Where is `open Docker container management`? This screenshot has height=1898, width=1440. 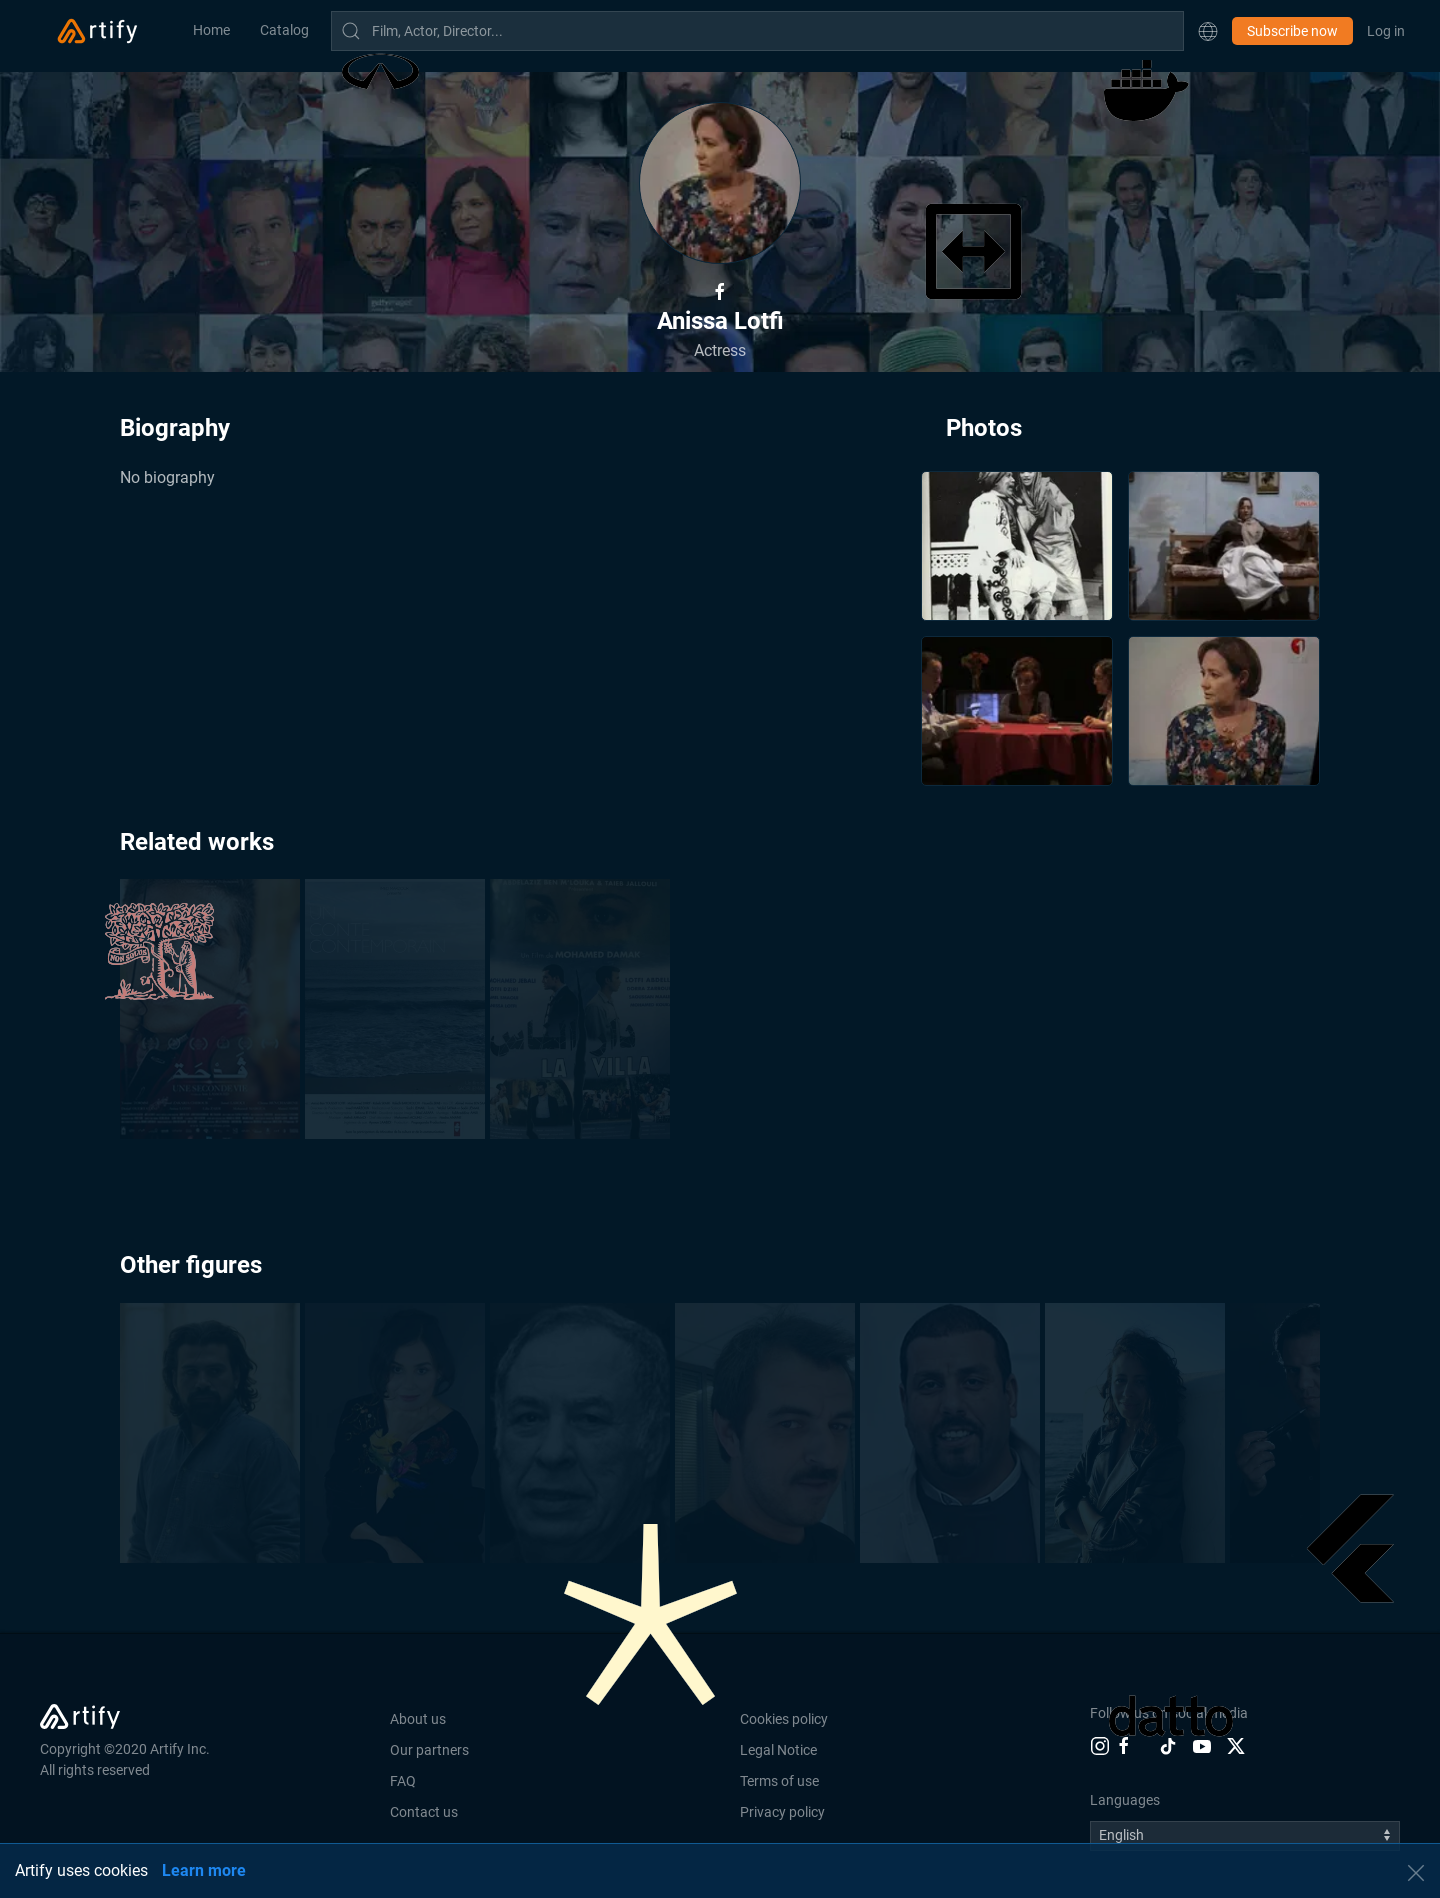 open Docker container management is located at coordinates (1146, 90).